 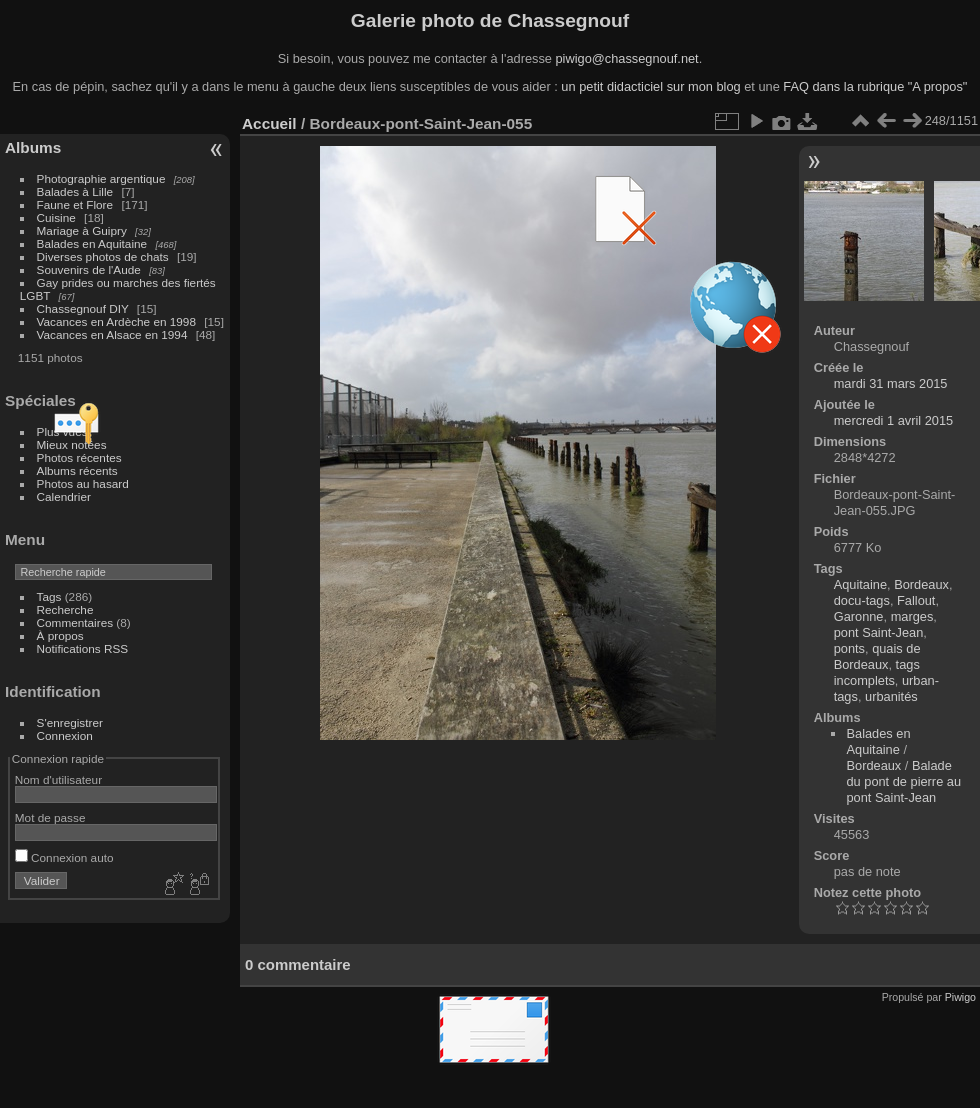 What do you see at coordinates (76, 423) in the screenshot?
I see `manage saved passwords and login credentials` at bounding box center [76, 423].